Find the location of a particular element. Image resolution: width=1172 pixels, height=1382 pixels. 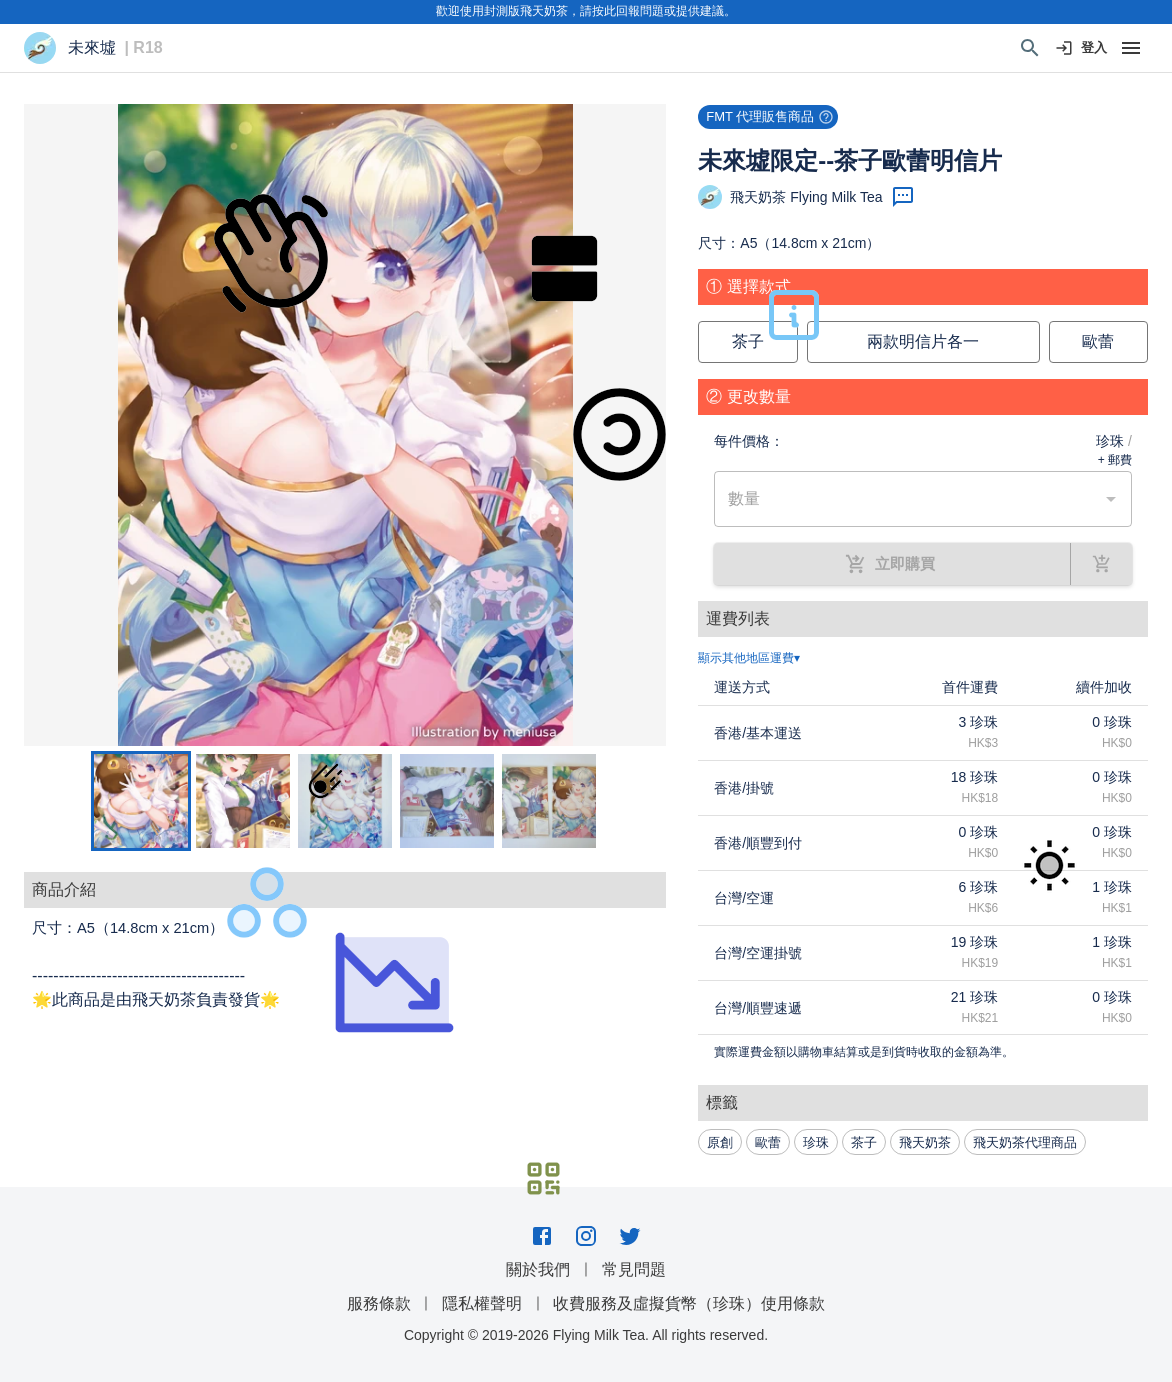

view declining trend data is located at coordinates (394, 982).